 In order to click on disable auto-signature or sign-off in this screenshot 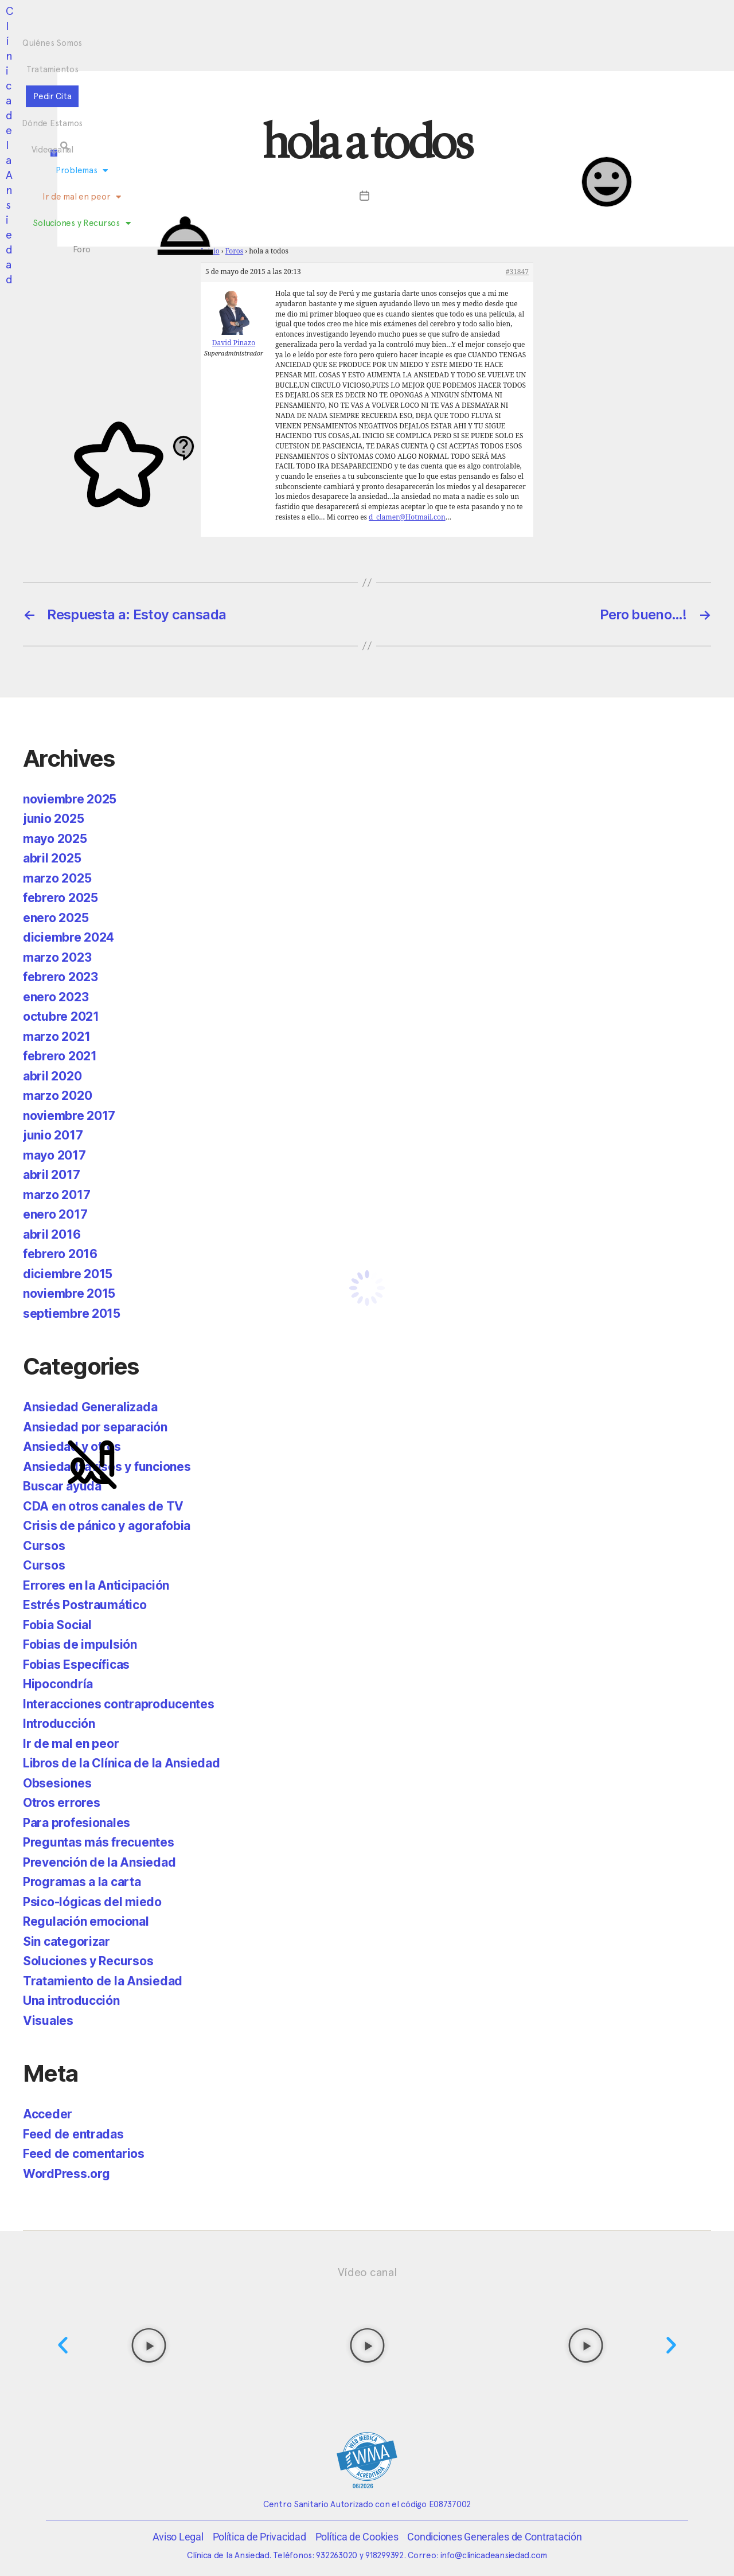, I will do `click(92, 1465)`.